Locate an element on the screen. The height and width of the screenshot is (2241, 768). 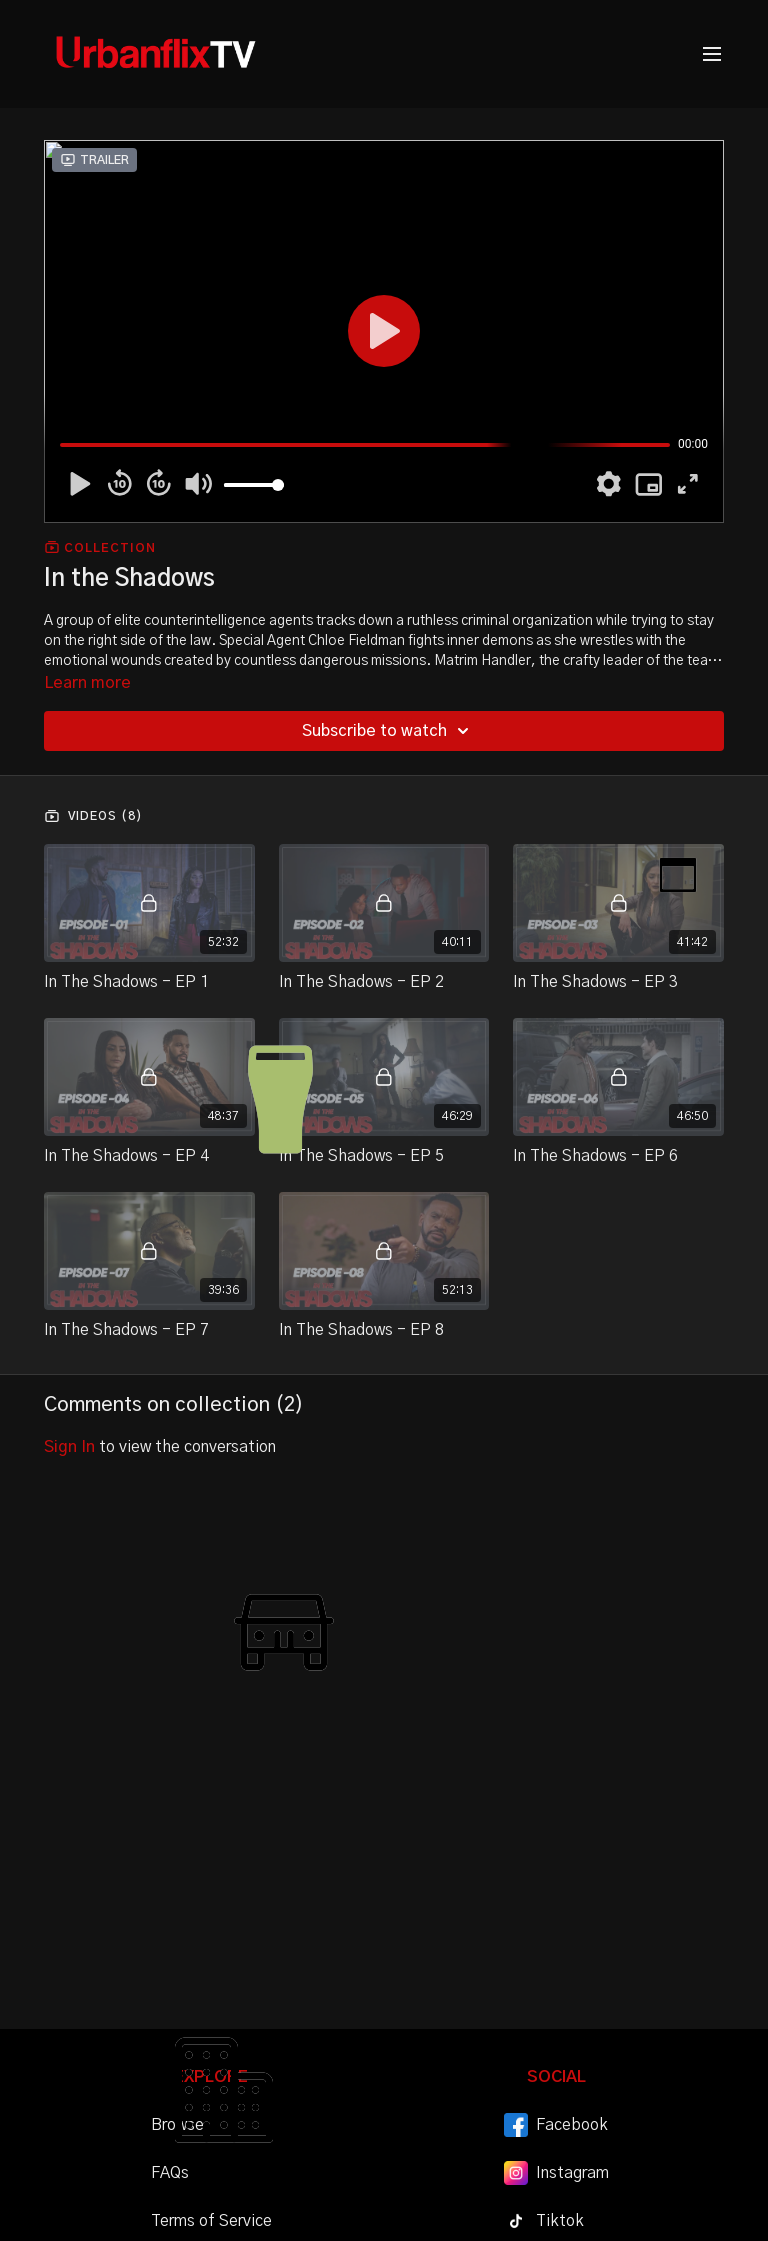
view business or company information is located at coordinates (224, 2090).